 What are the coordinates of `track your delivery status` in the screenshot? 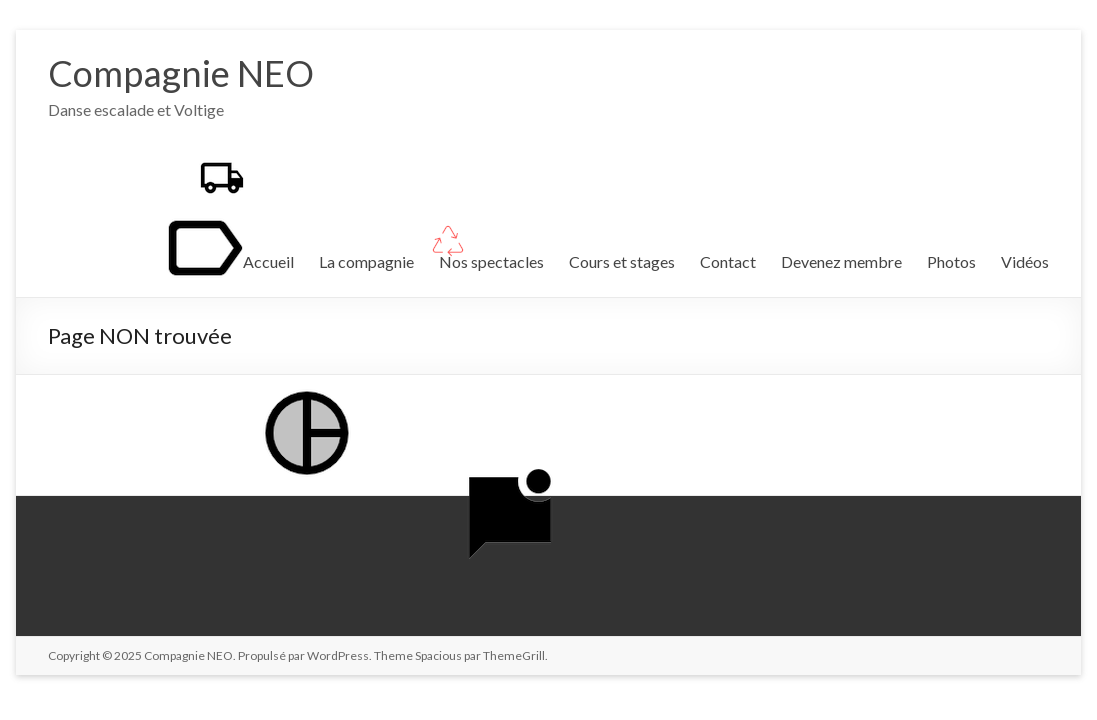 It's located at (222, 178).